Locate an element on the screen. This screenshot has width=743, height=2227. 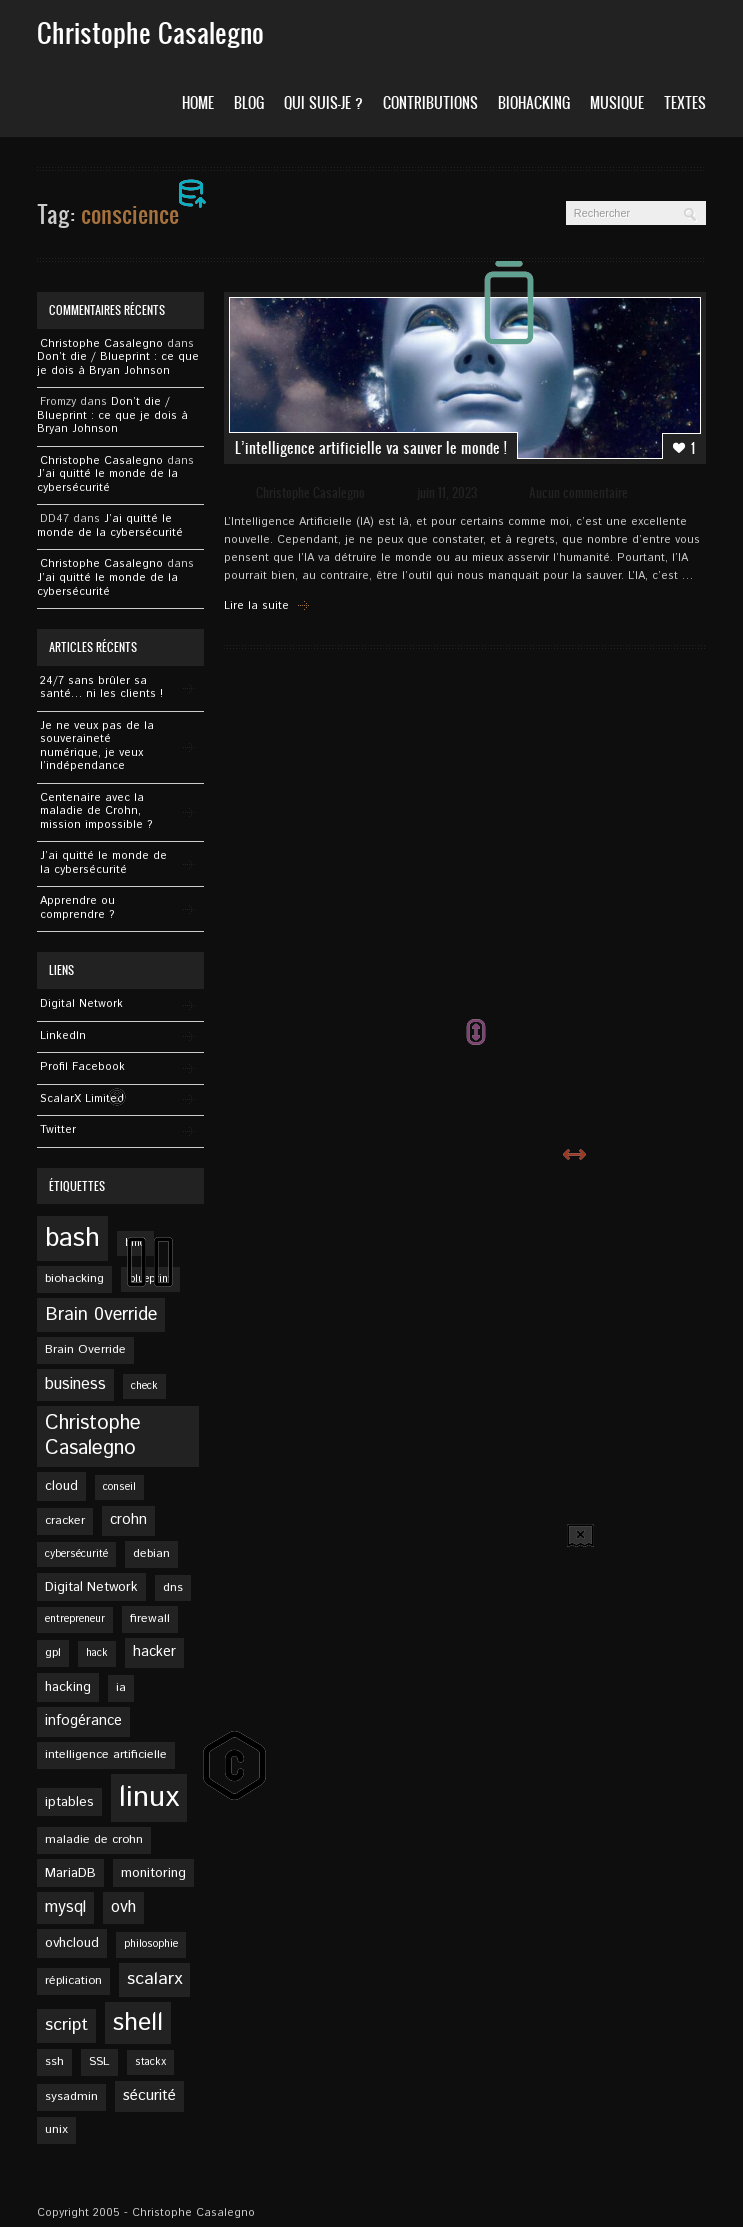
adjust width or resize horizontally is located at coordinates (574, 1154).